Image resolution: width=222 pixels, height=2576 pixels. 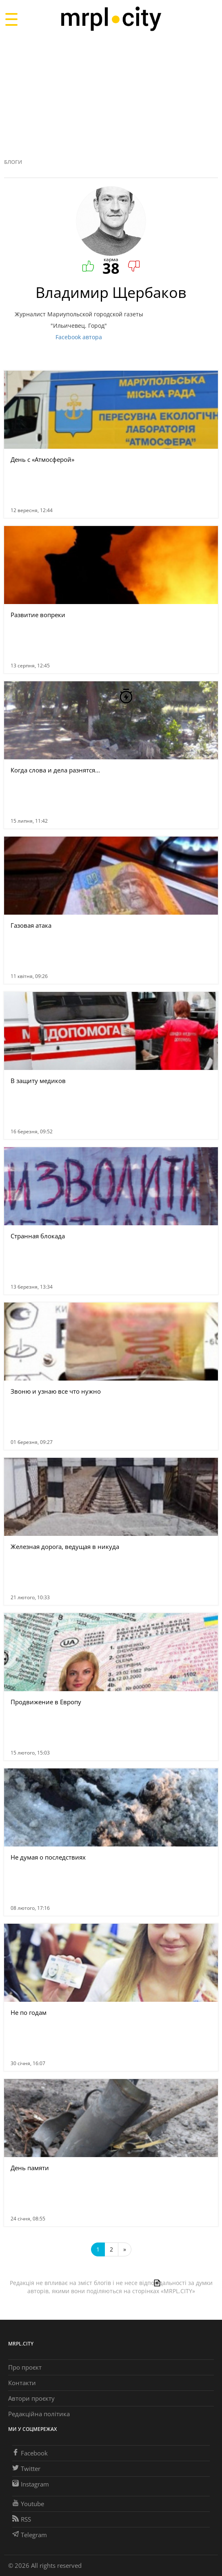 What do you see at coordinates (126, 696) in the screenshot?
I see `set a quick timer or speed countdown` at bounding box center [126, 696].